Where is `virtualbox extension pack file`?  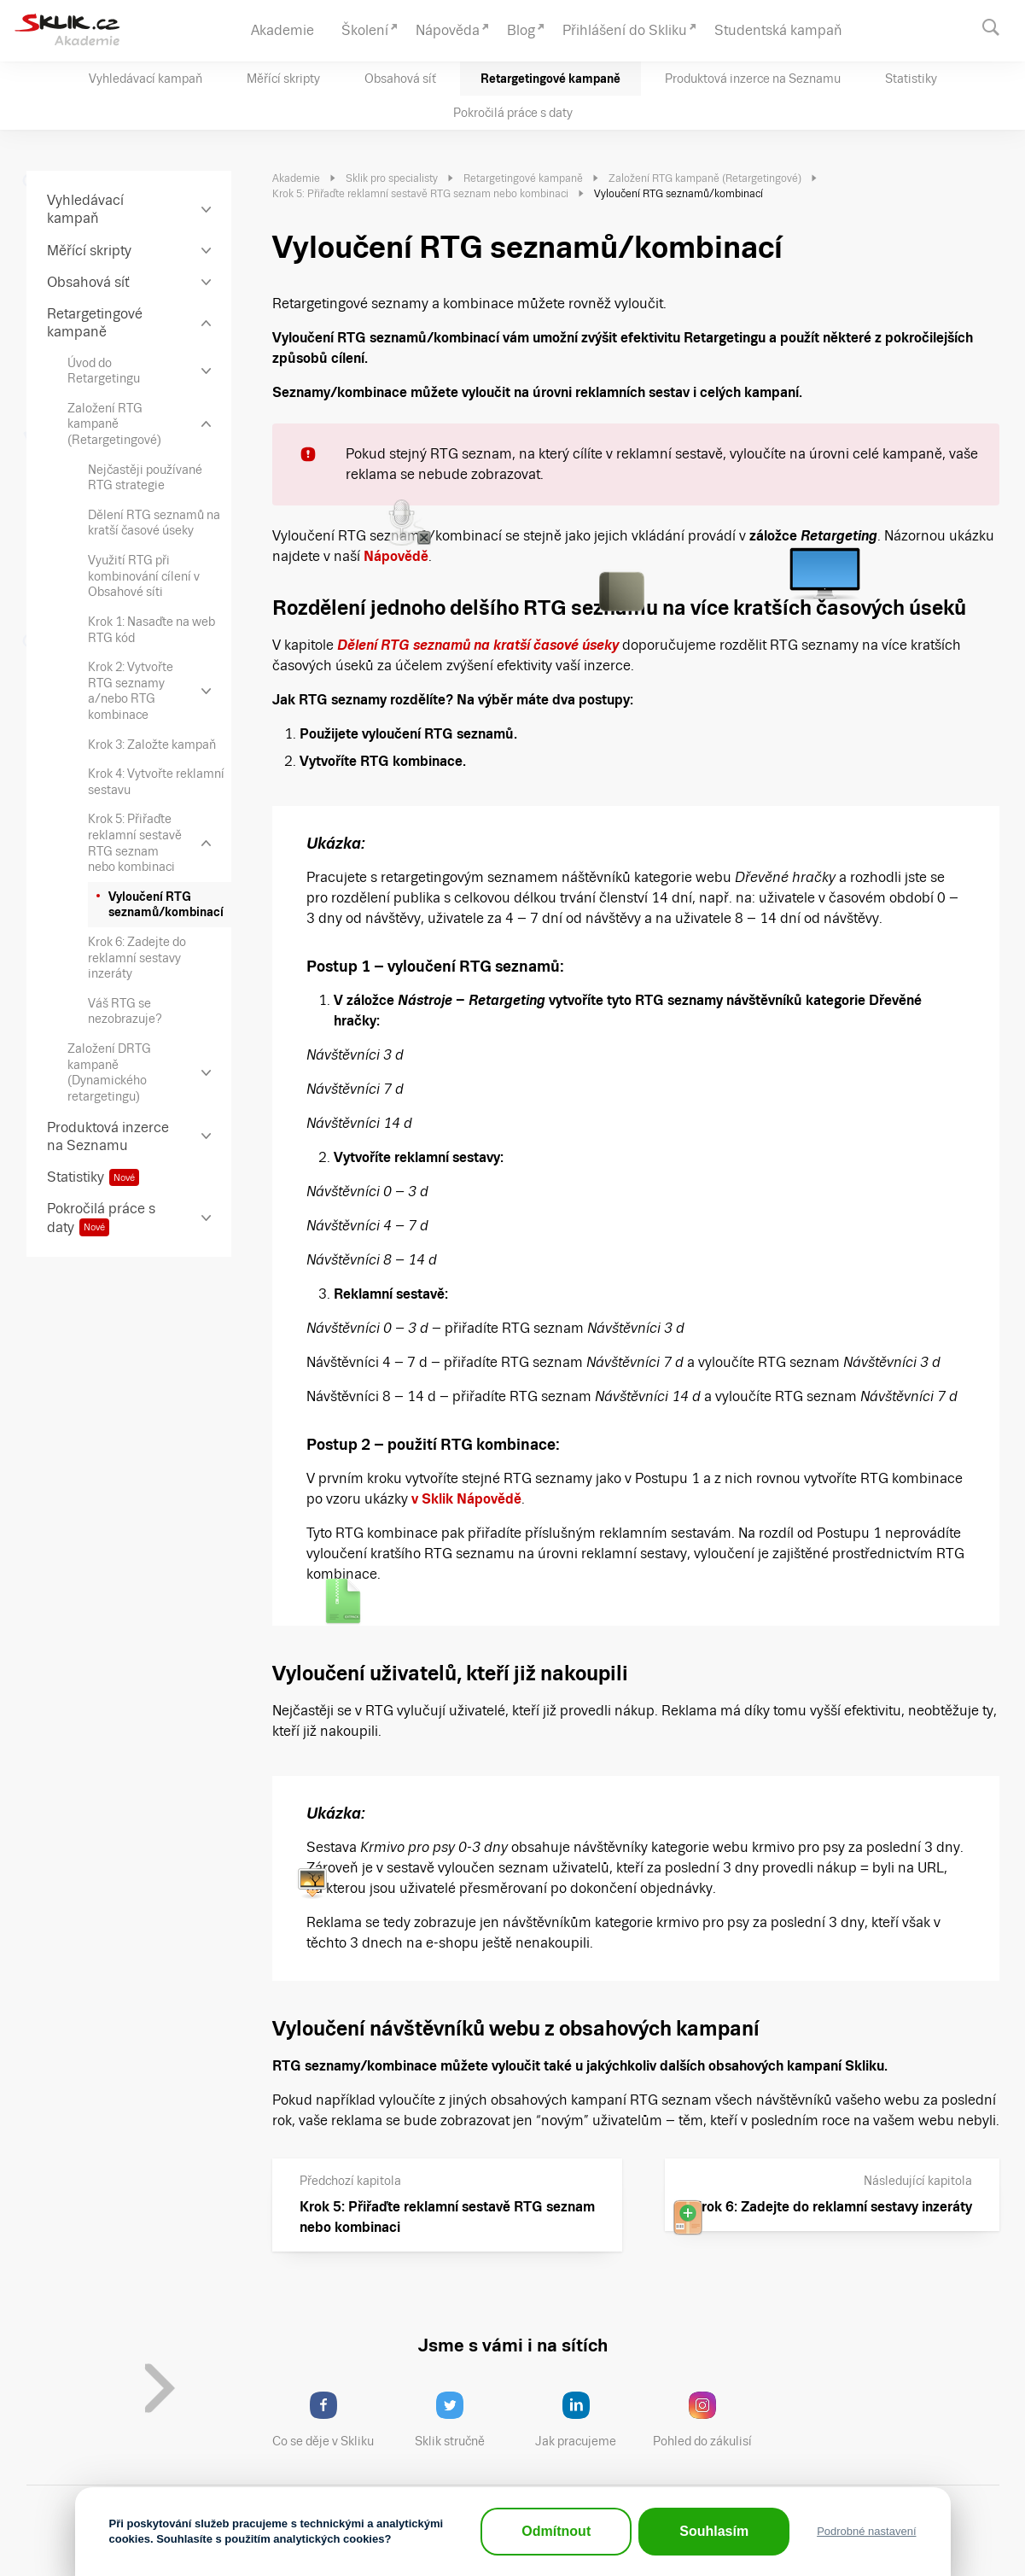 virtualbox extension pack file is located at coordinates (343, 1602).